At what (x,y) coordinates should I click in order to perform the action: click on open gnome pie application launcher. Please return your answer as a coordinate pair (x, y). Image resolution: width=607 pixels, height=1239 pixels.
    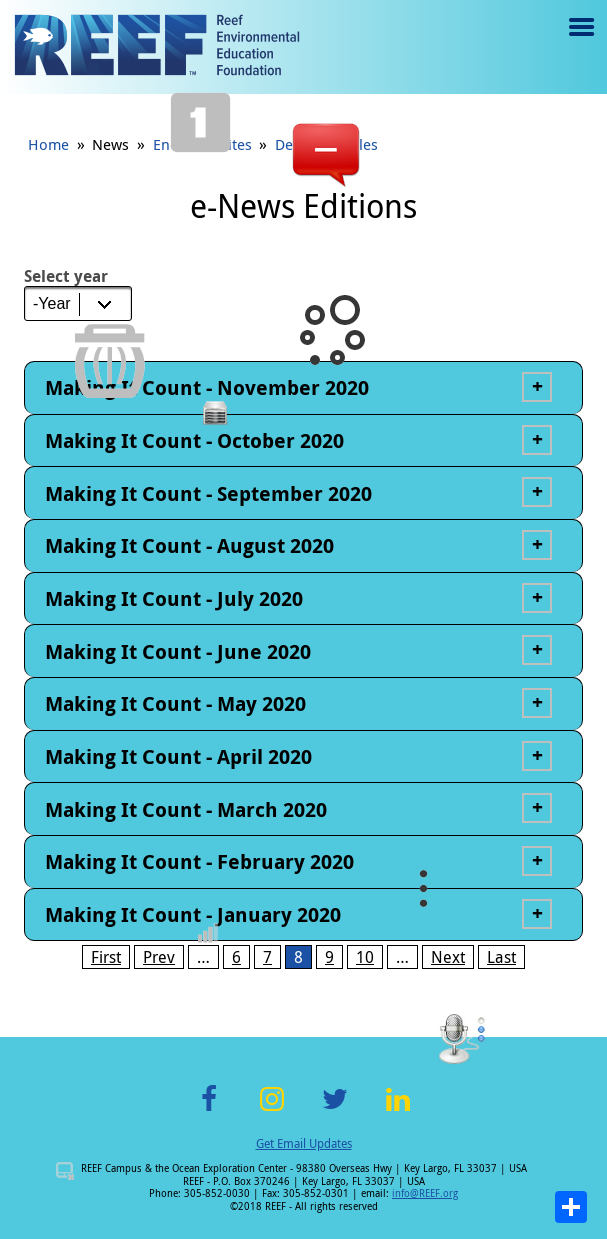
    Looking at the image, I should click on (335, 330).